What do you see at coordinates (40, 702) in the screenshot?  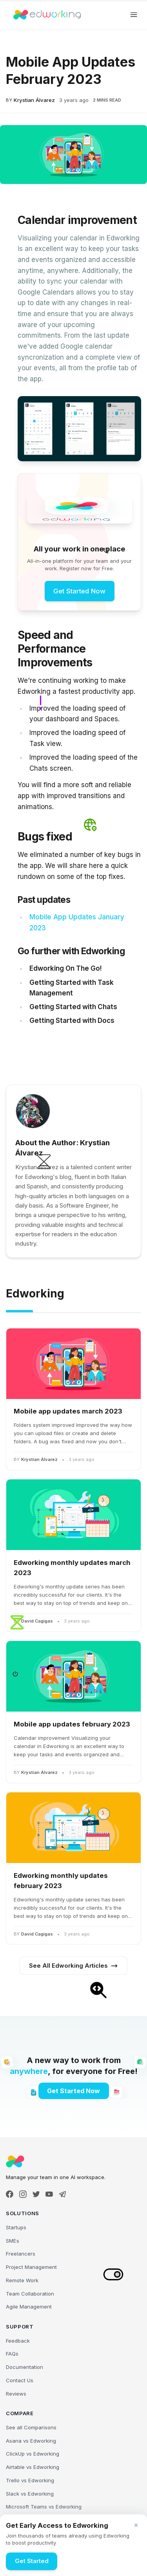 I see `indicates an alert or warning that requires attention` at bounding box center [40, 702].